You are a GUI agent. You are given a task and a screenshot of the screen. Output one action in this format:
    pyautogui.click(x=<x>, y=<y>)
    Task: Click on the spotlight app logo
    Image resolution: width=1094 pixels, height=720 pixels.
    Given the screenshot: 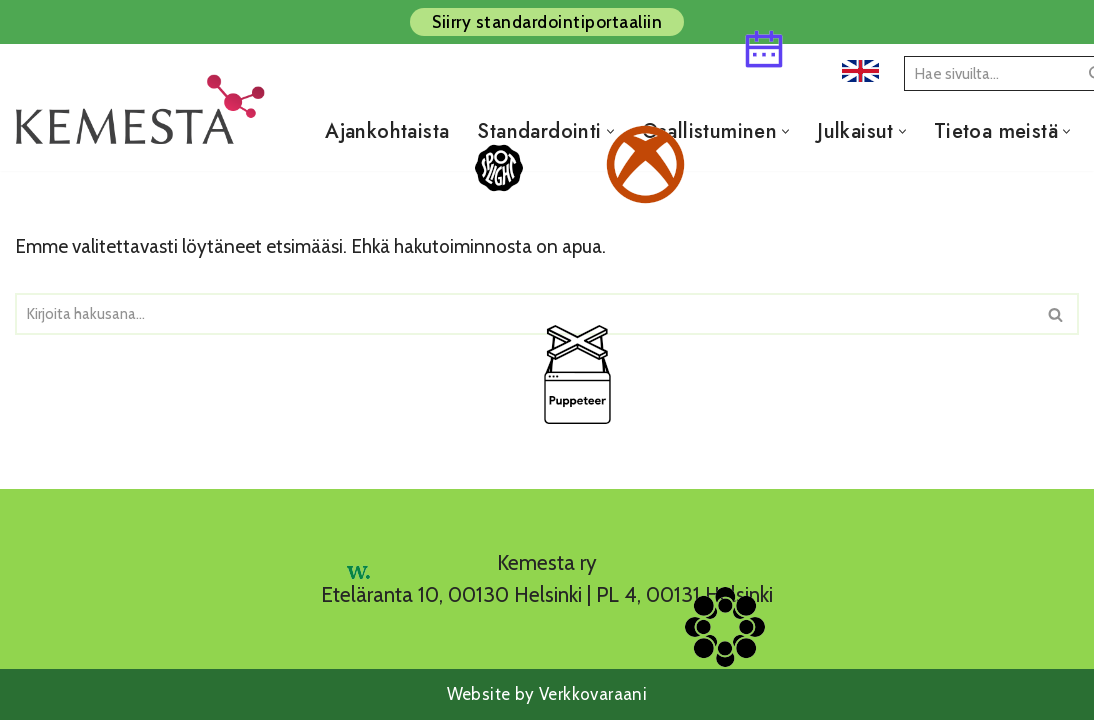 What is the action you would take?
    pyautogui.click(x=499, y=168)
    